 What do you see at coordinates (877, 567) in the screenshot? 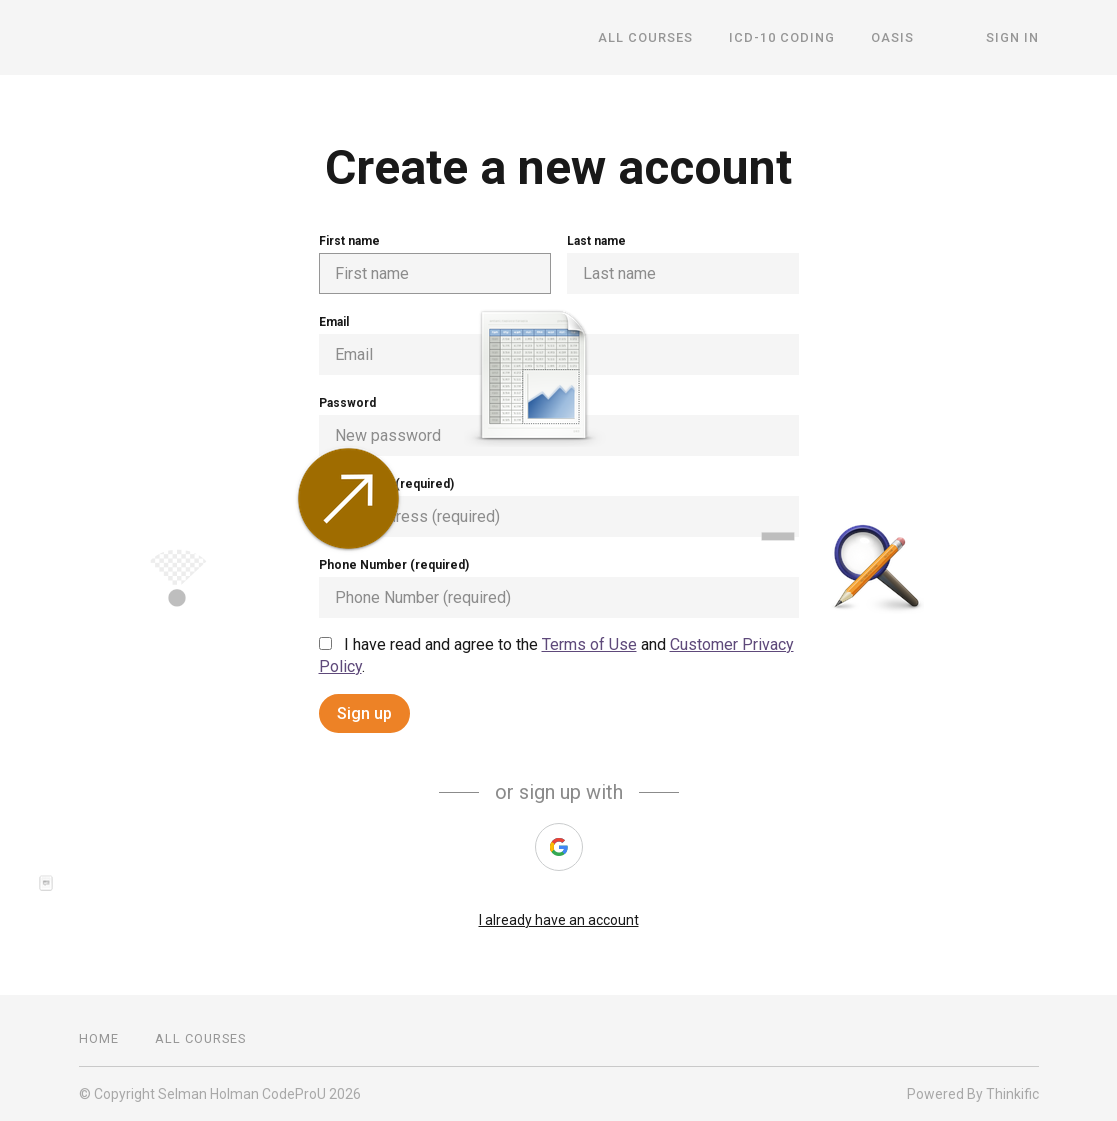
I see `find and replace text in a document` at bounding box center [877, 567].